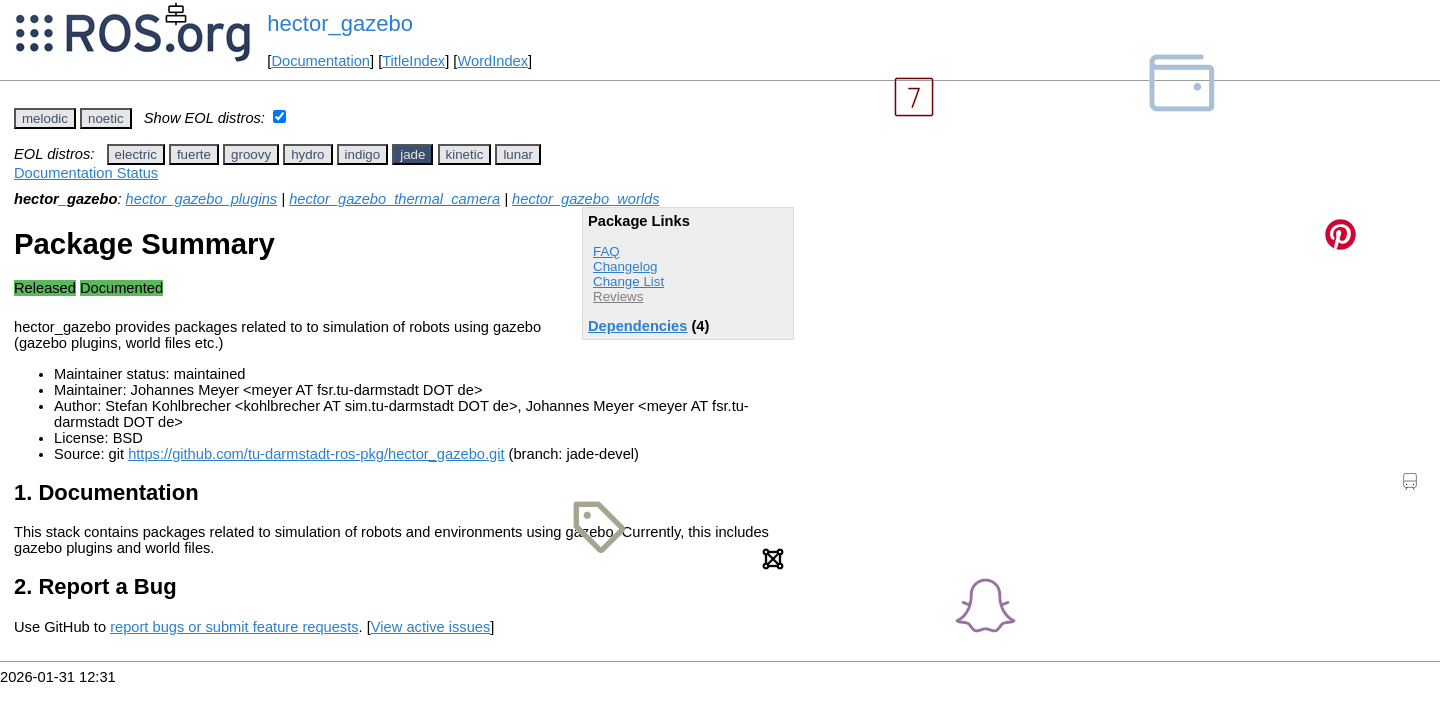  What do you see at coordinates (1340, 234) in the screenshot?
I see `open Pinterest app` at bounding box center [1340, 234].